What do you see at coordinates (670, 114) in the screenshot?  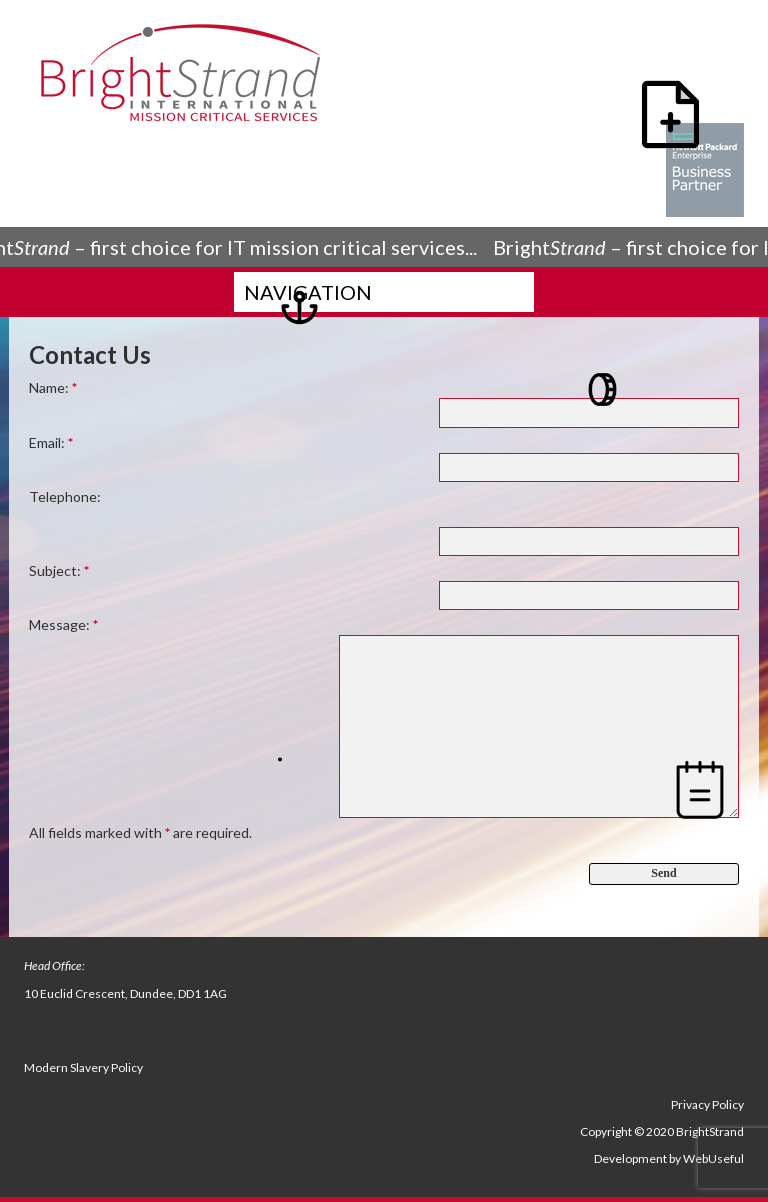 I see `create a new file` at bounding box center [670, 114].